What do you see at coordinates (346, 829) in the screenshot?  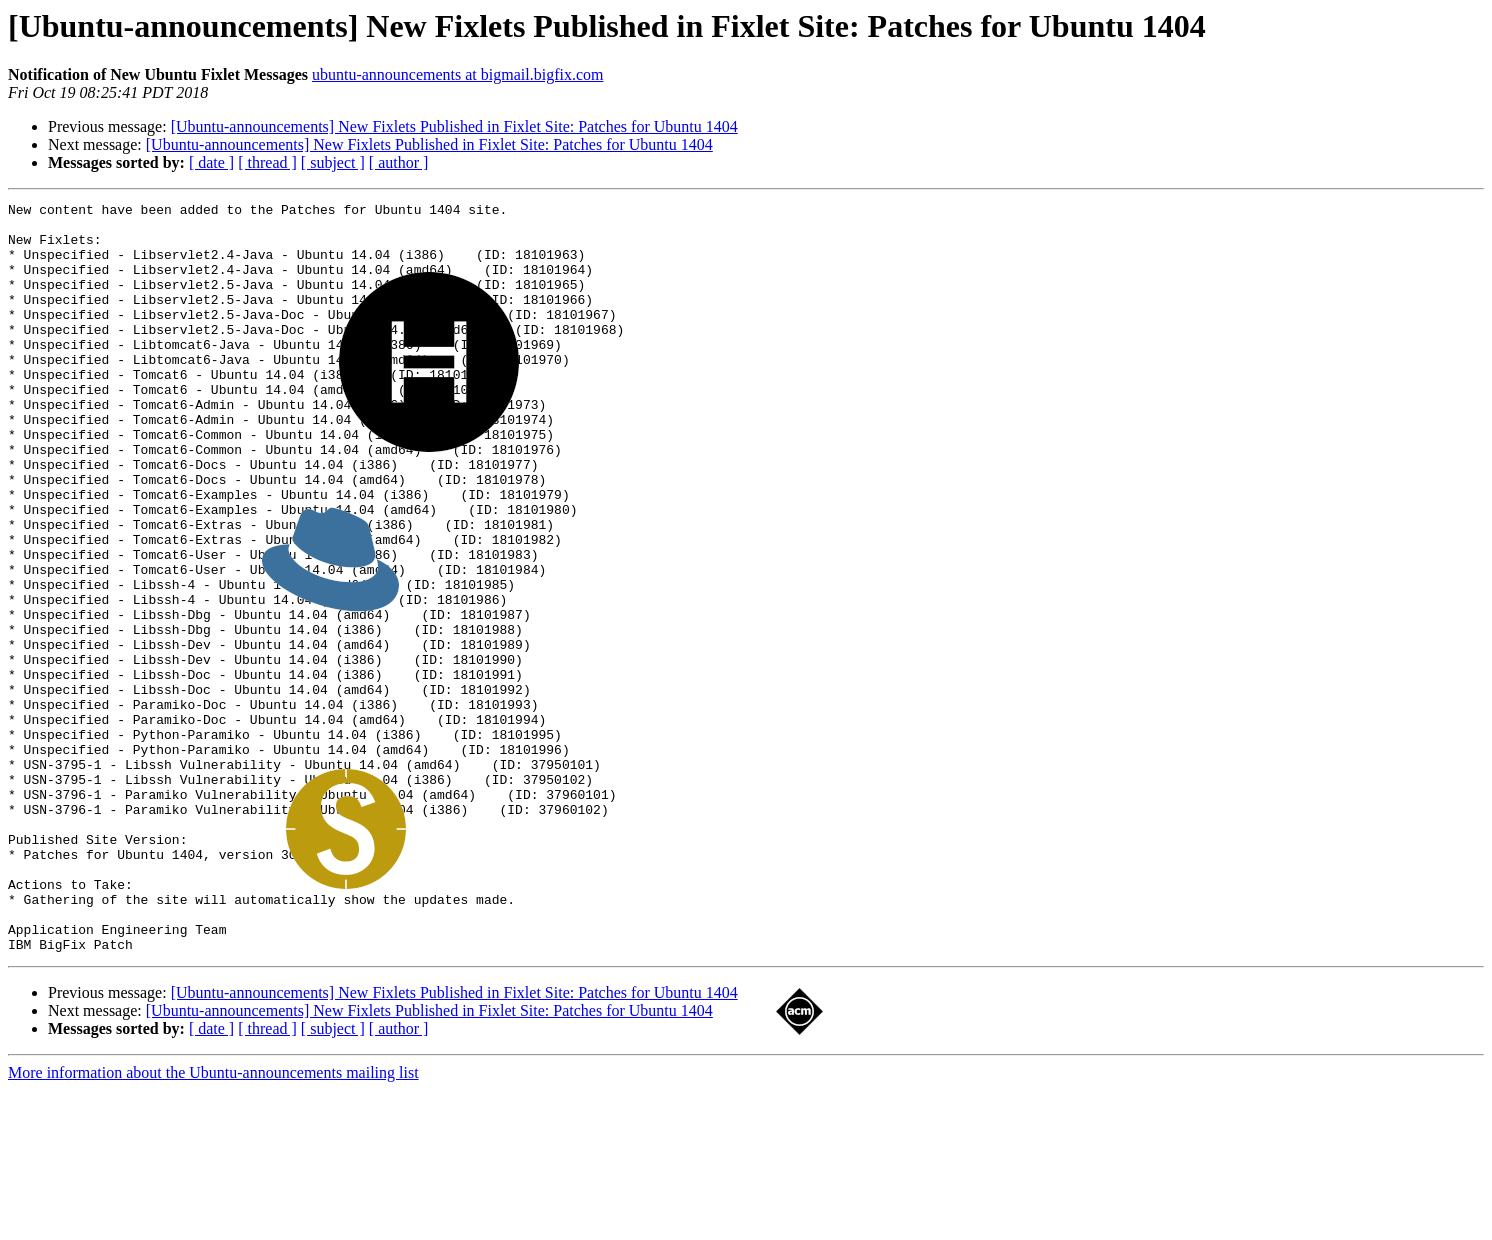 I see `visit Stryker Corporation website` at bounding box center [346, 829].